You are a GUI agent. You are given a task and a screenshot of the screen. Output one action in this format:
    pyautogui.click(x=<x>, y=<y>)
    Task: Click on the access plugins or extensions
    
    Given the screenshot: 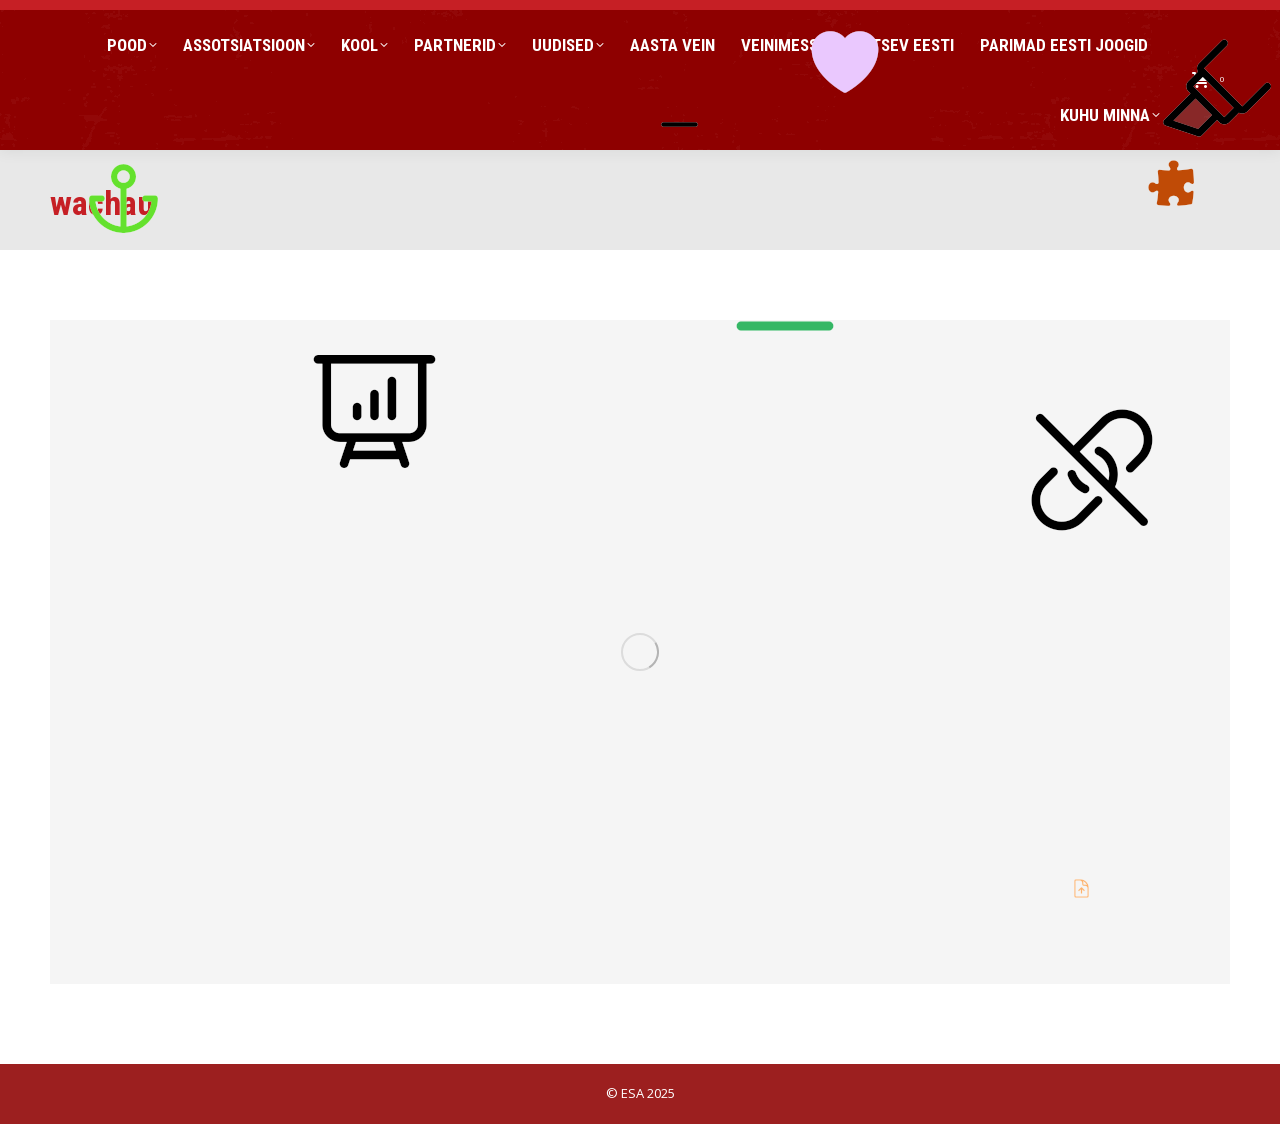 What is the action you would take?
    pyautogui.click(x=1172, y=184)
    